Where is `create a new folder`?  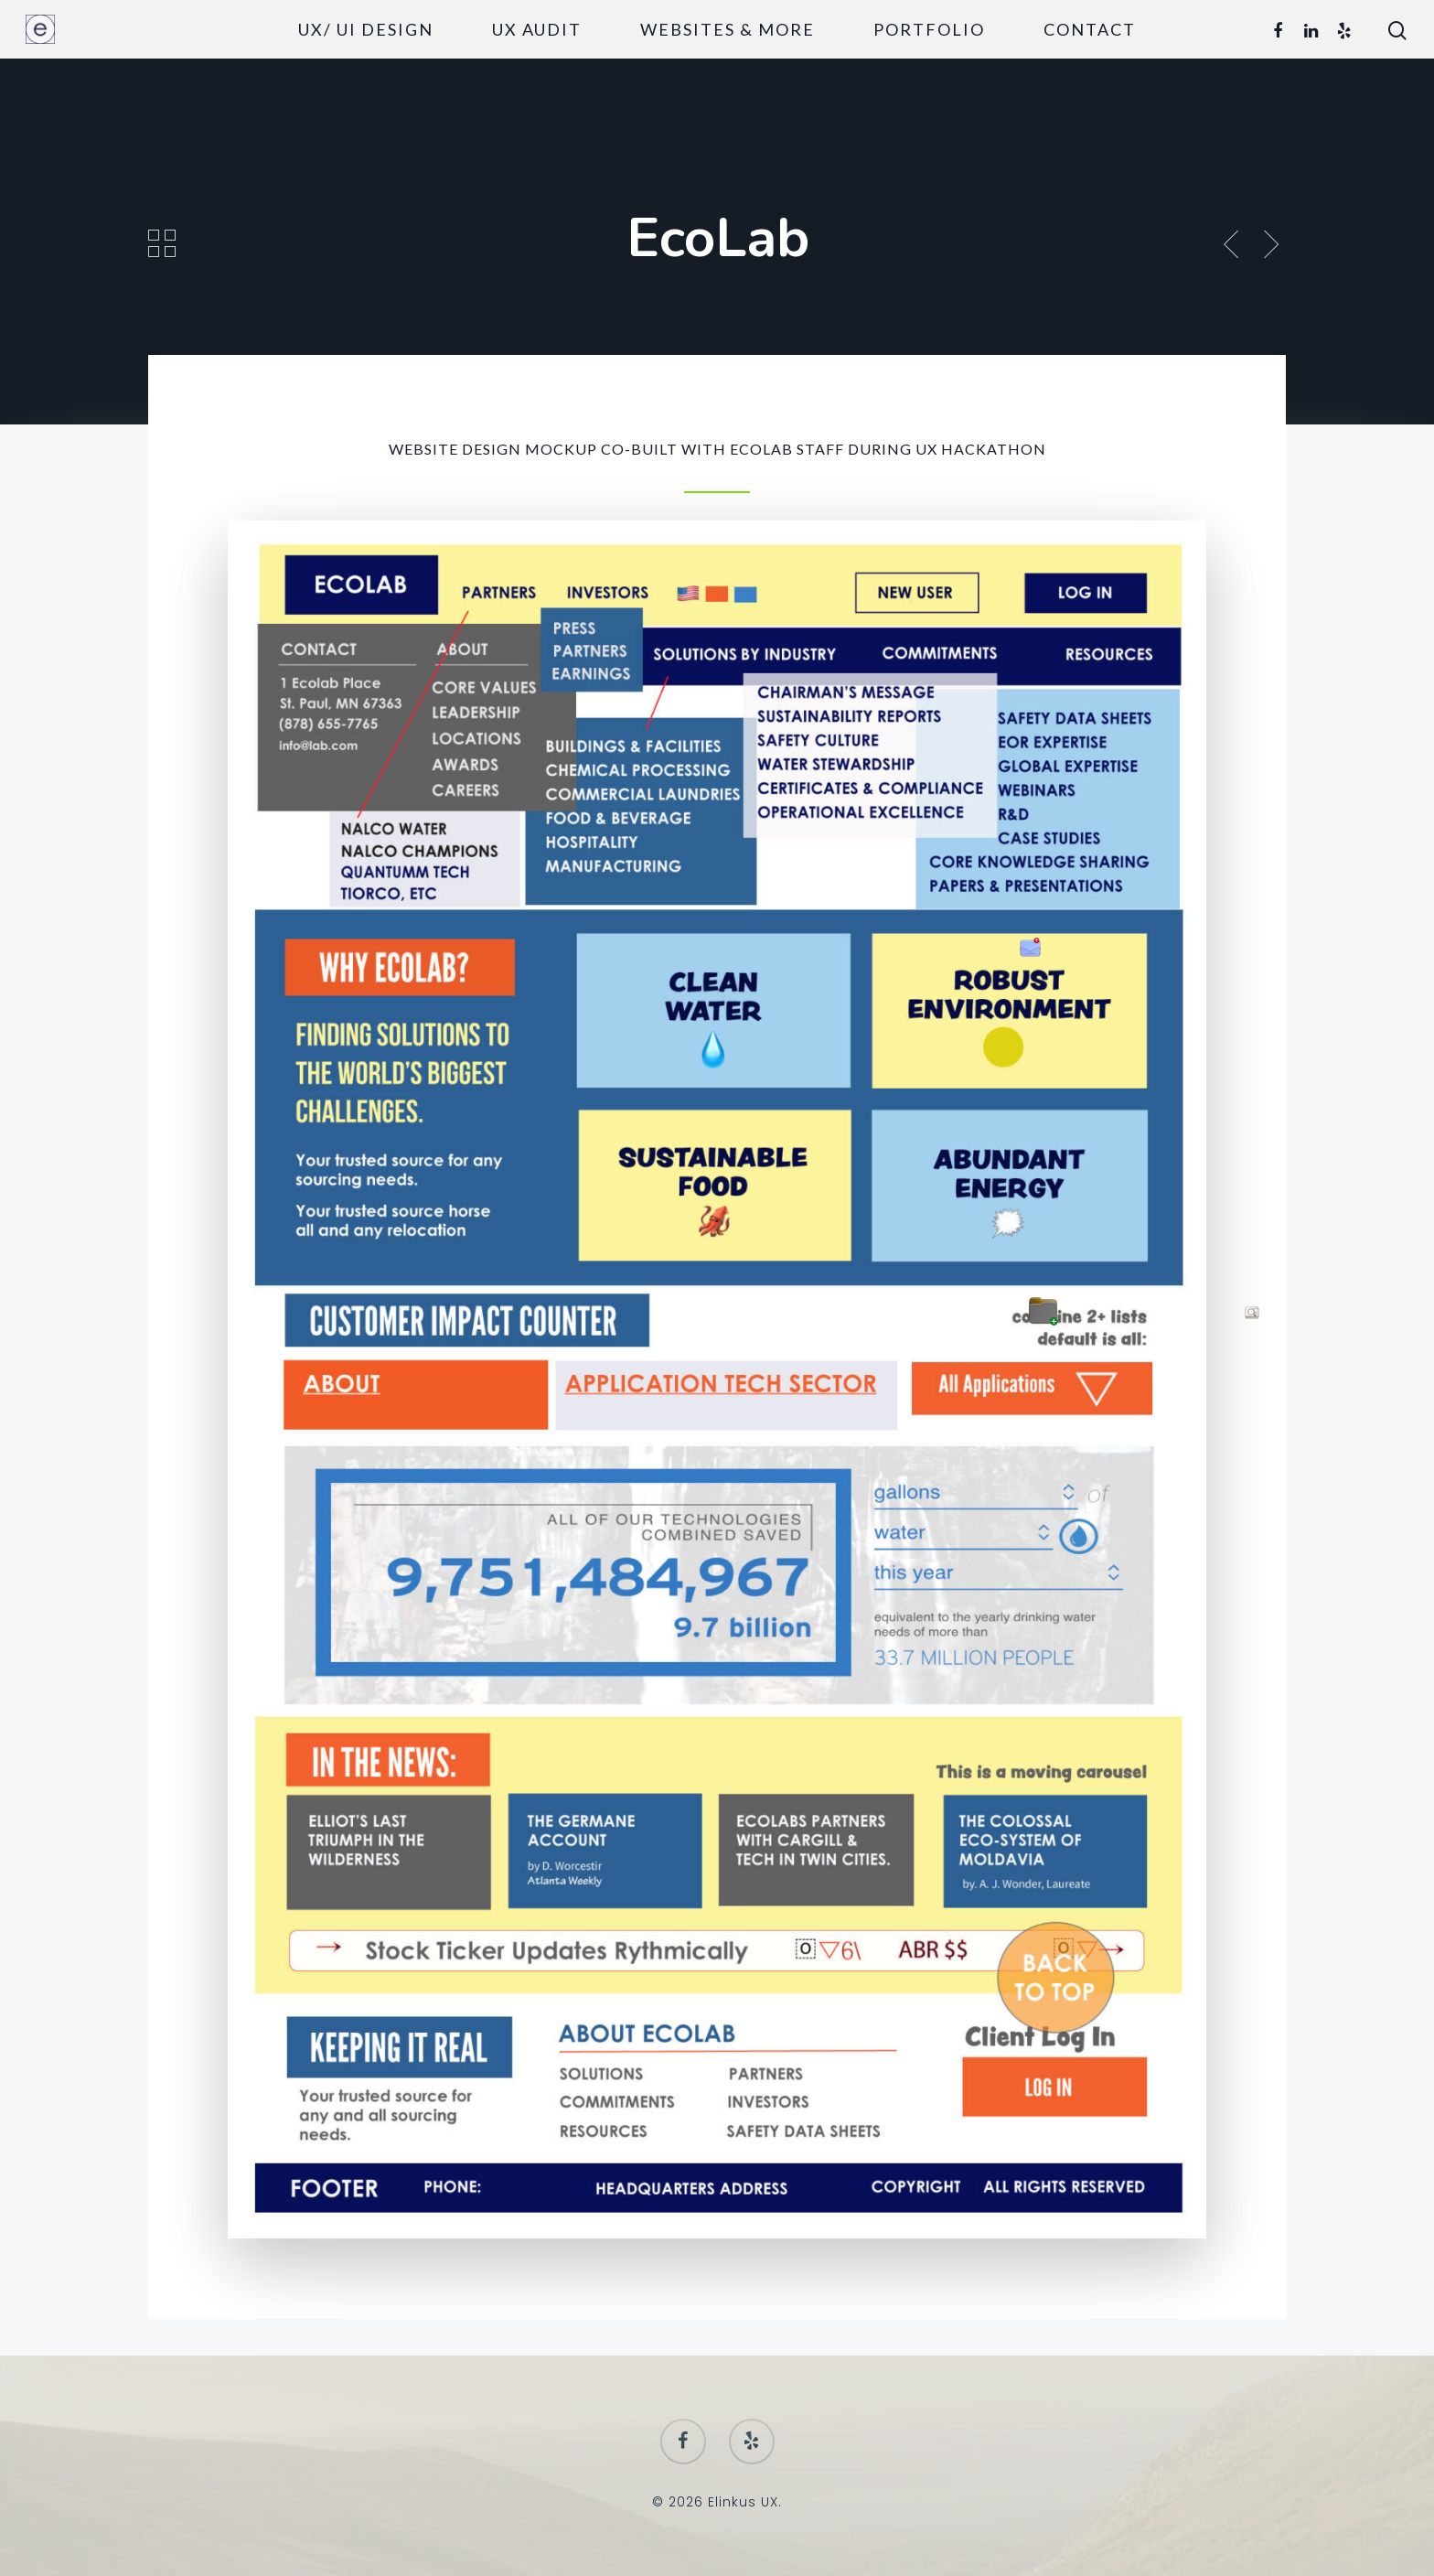 create a new folder is located at coordinates (1043, 1310).